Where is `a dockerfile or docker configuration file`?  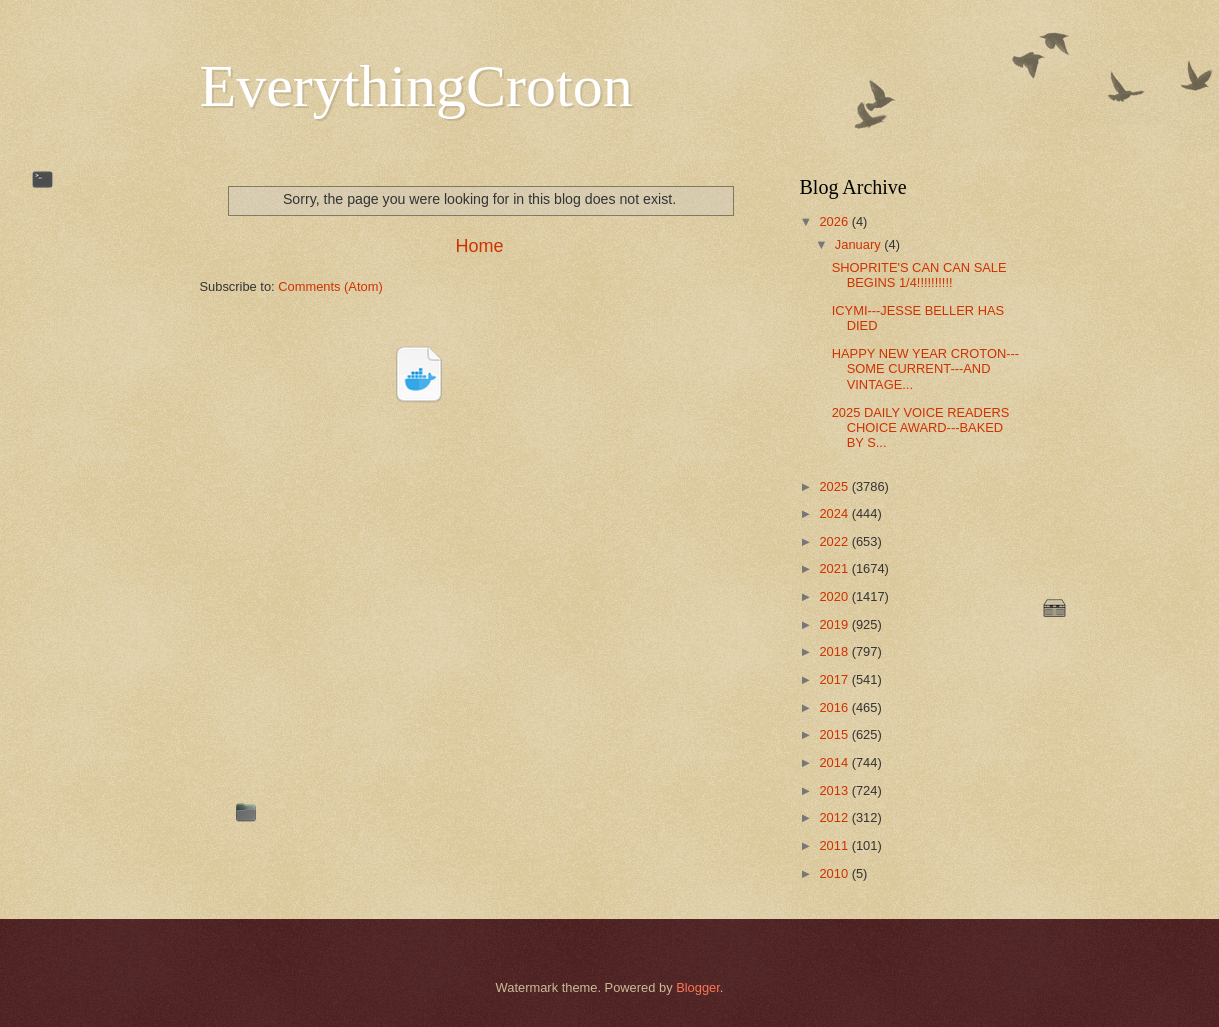
a dockerfile or docker configuration file is located at coordinates (419, 374).